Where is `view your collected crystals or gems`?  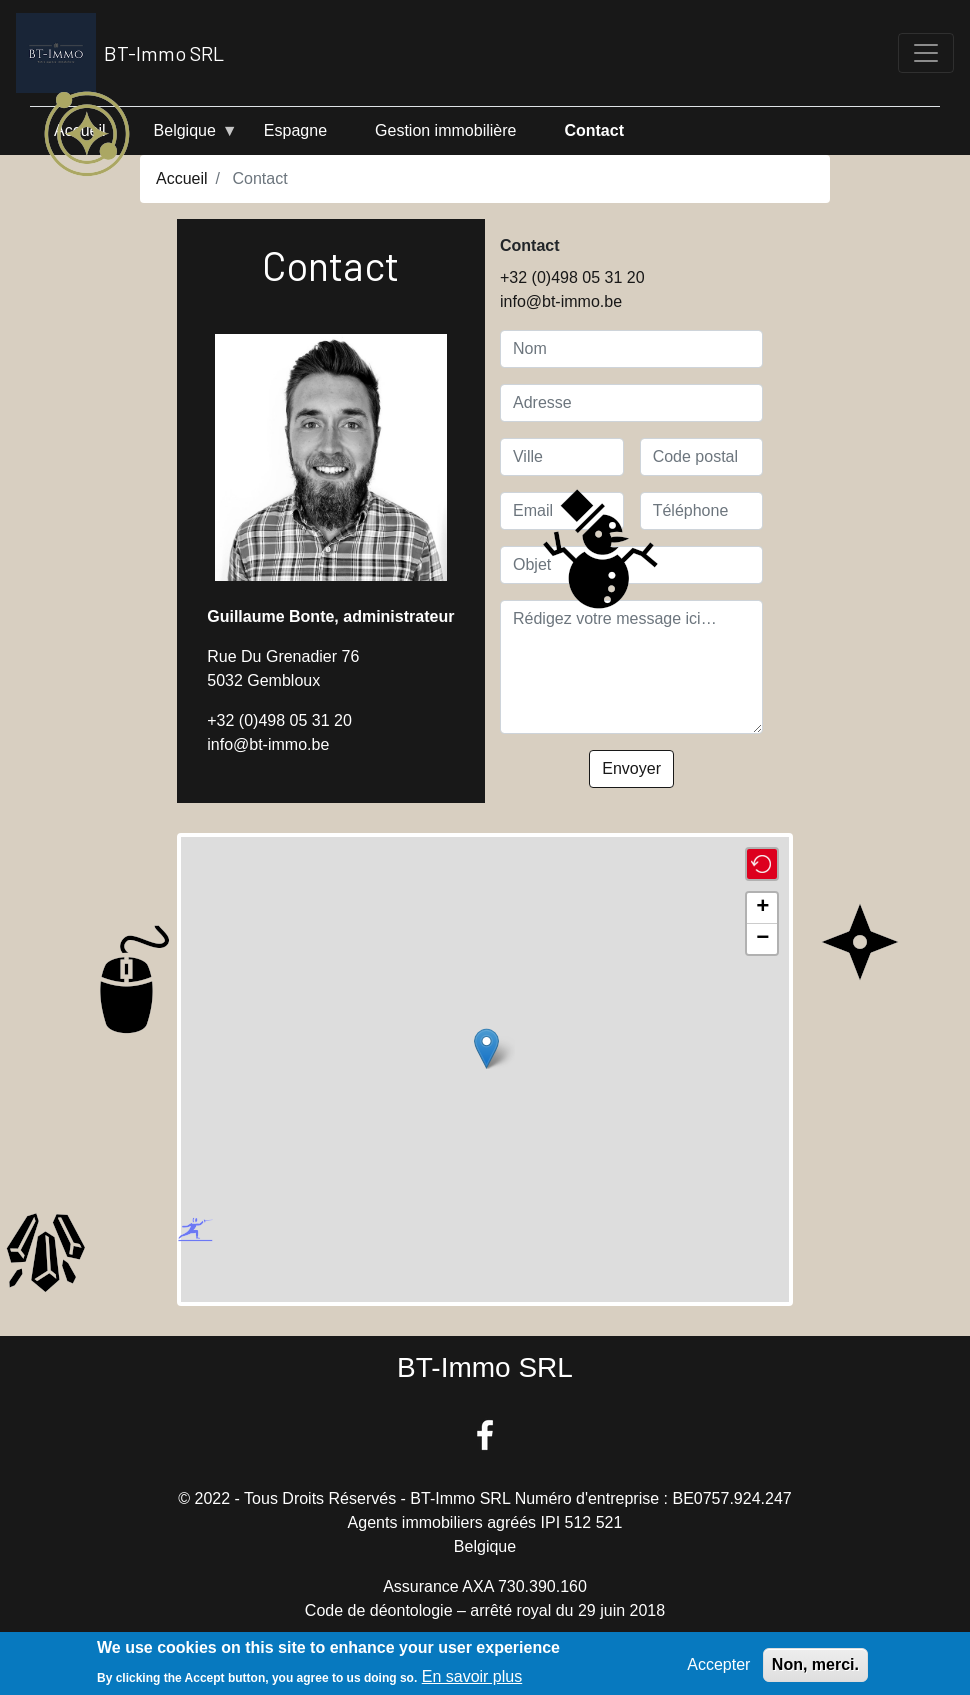
view your collected crystals or gems is located at coordinates (46, 1253).